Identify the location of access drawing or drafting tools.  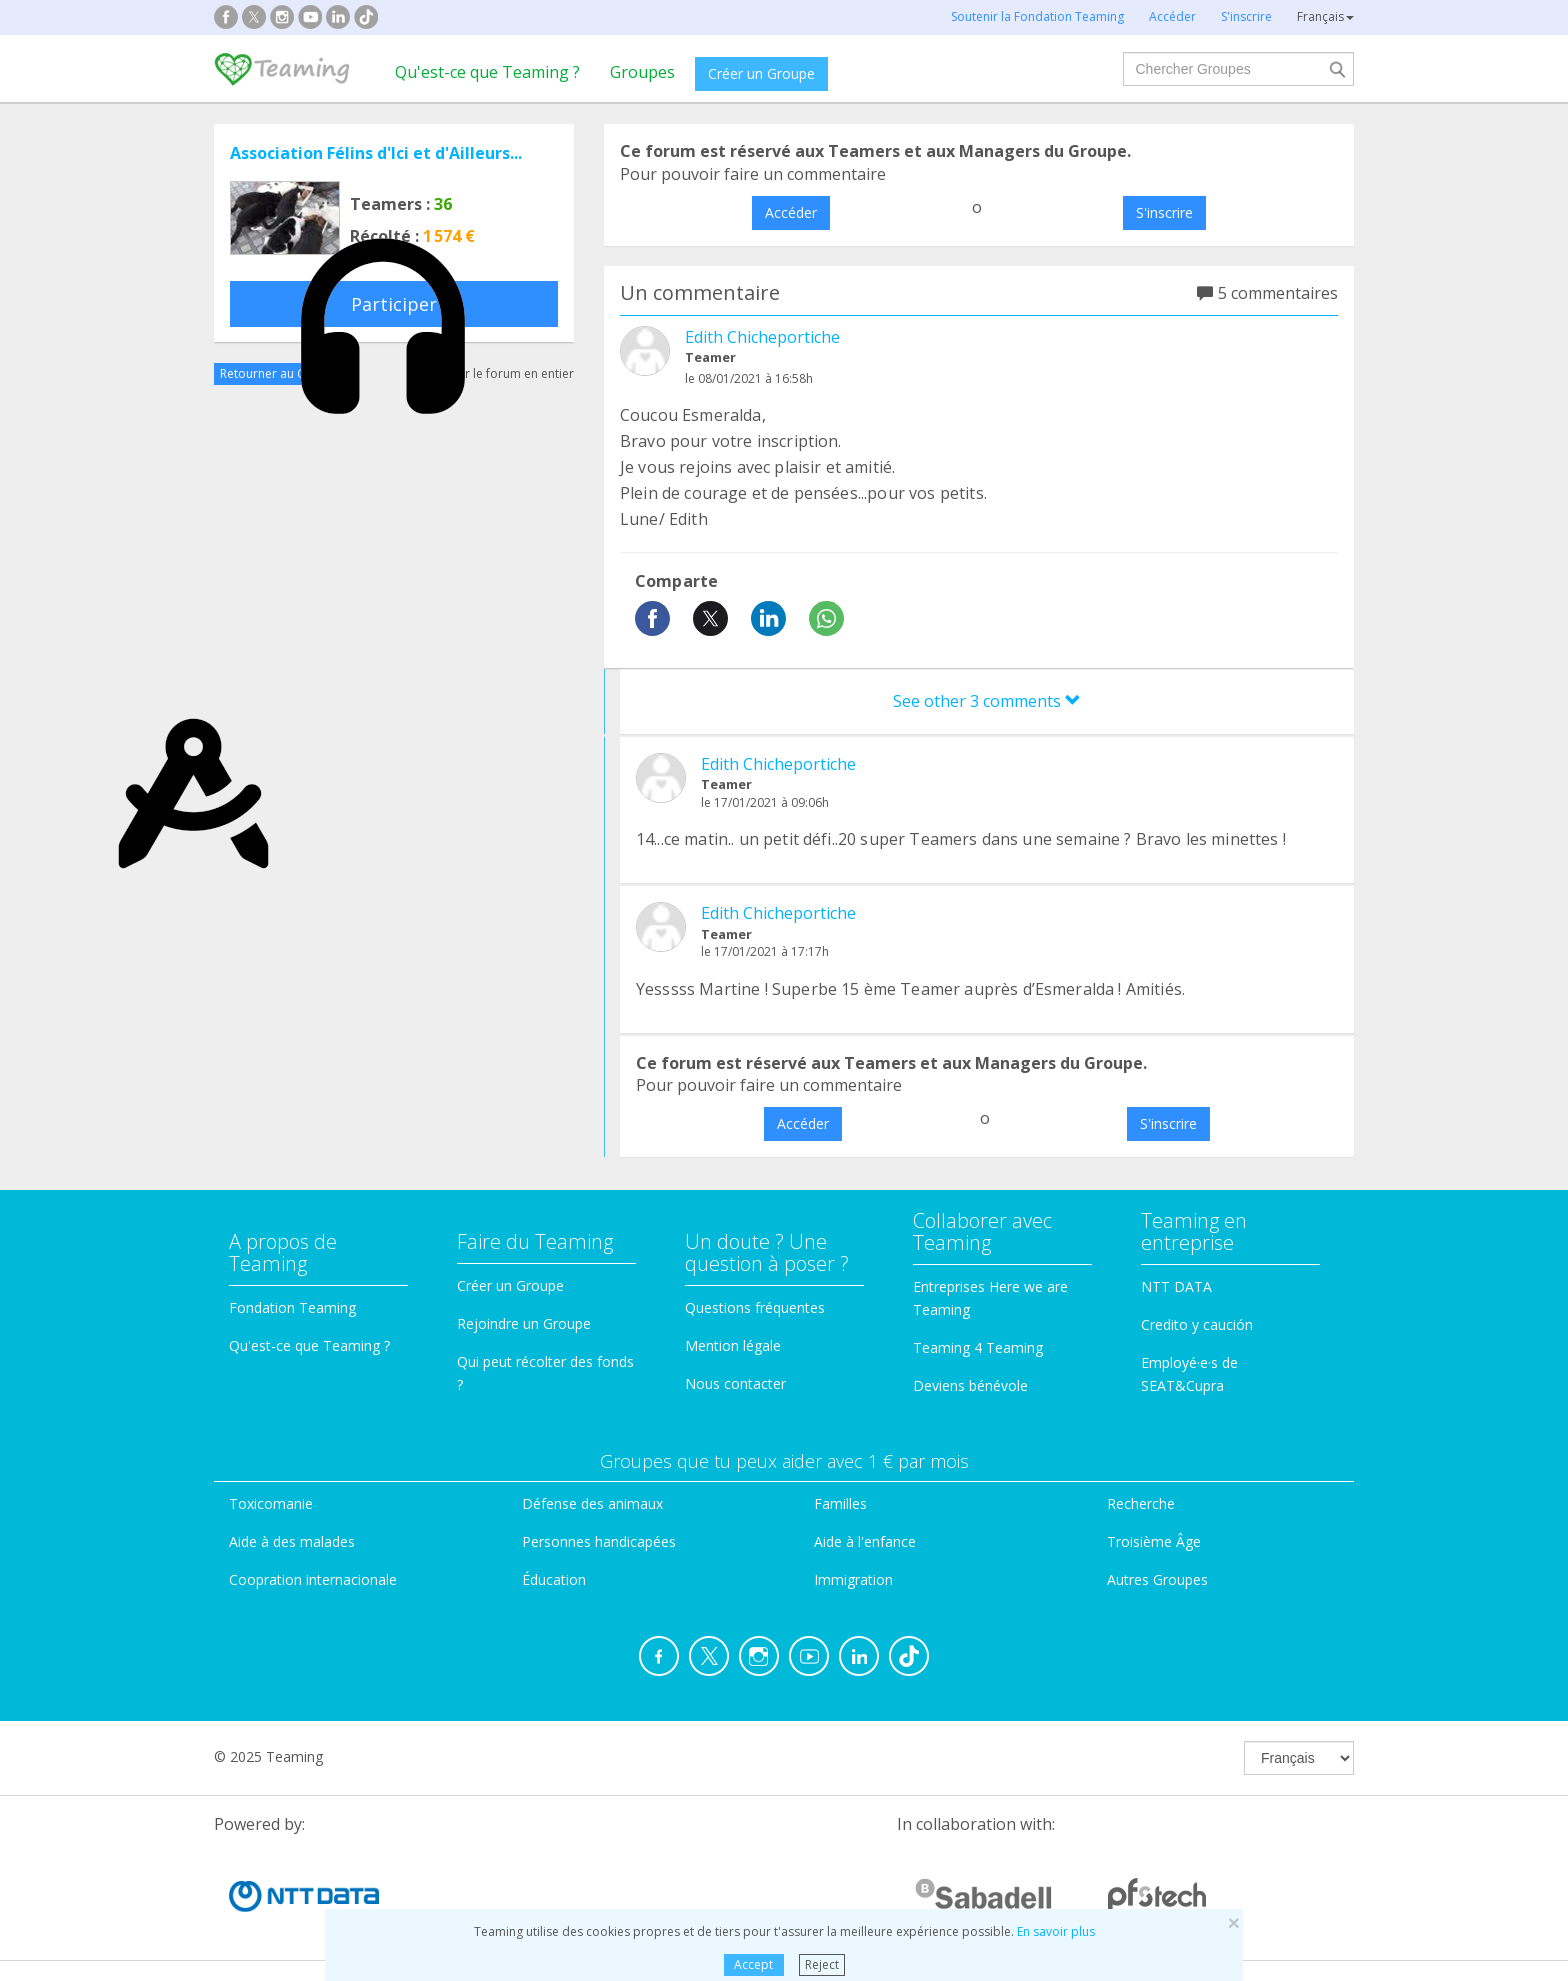
(193, 793).